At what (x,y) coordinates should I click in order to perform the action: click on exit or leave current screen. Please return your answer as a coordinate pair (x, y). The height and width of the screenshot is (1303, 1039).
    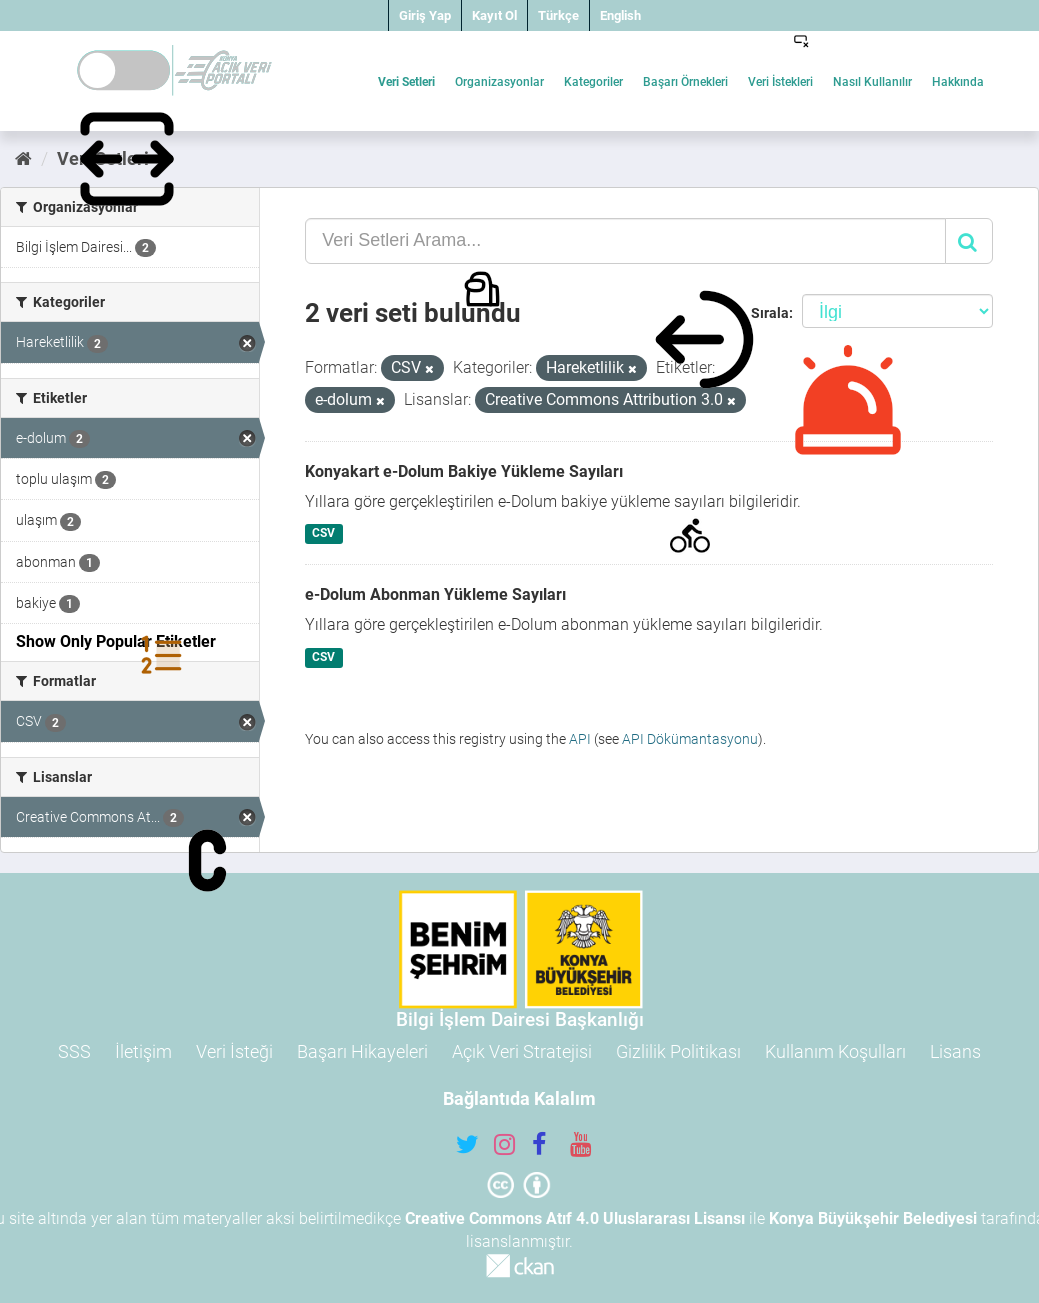
    Looking at the image, I should click on (704, 339).